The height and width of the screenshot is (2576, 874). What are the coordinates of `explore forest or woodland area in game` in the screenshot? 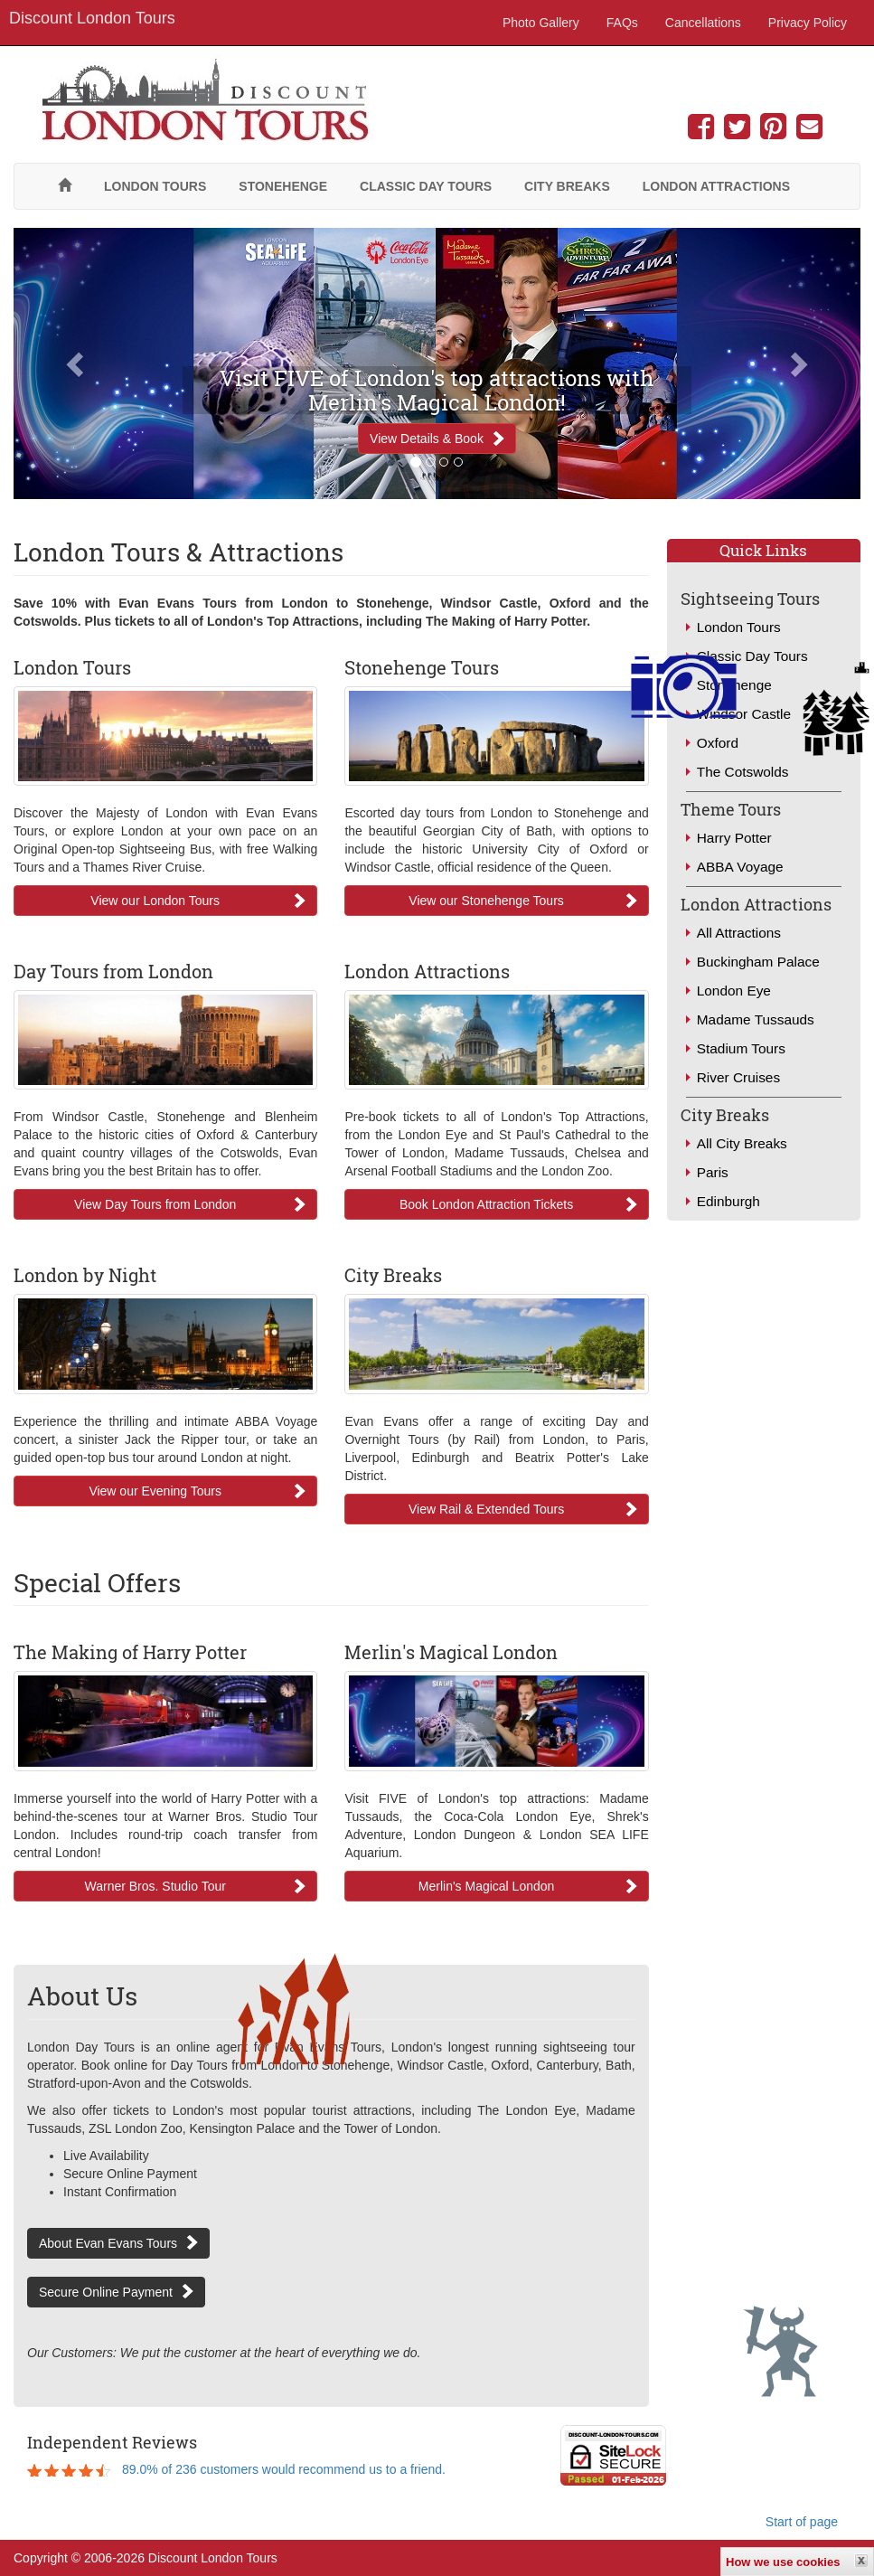 It's located at (836, 722).